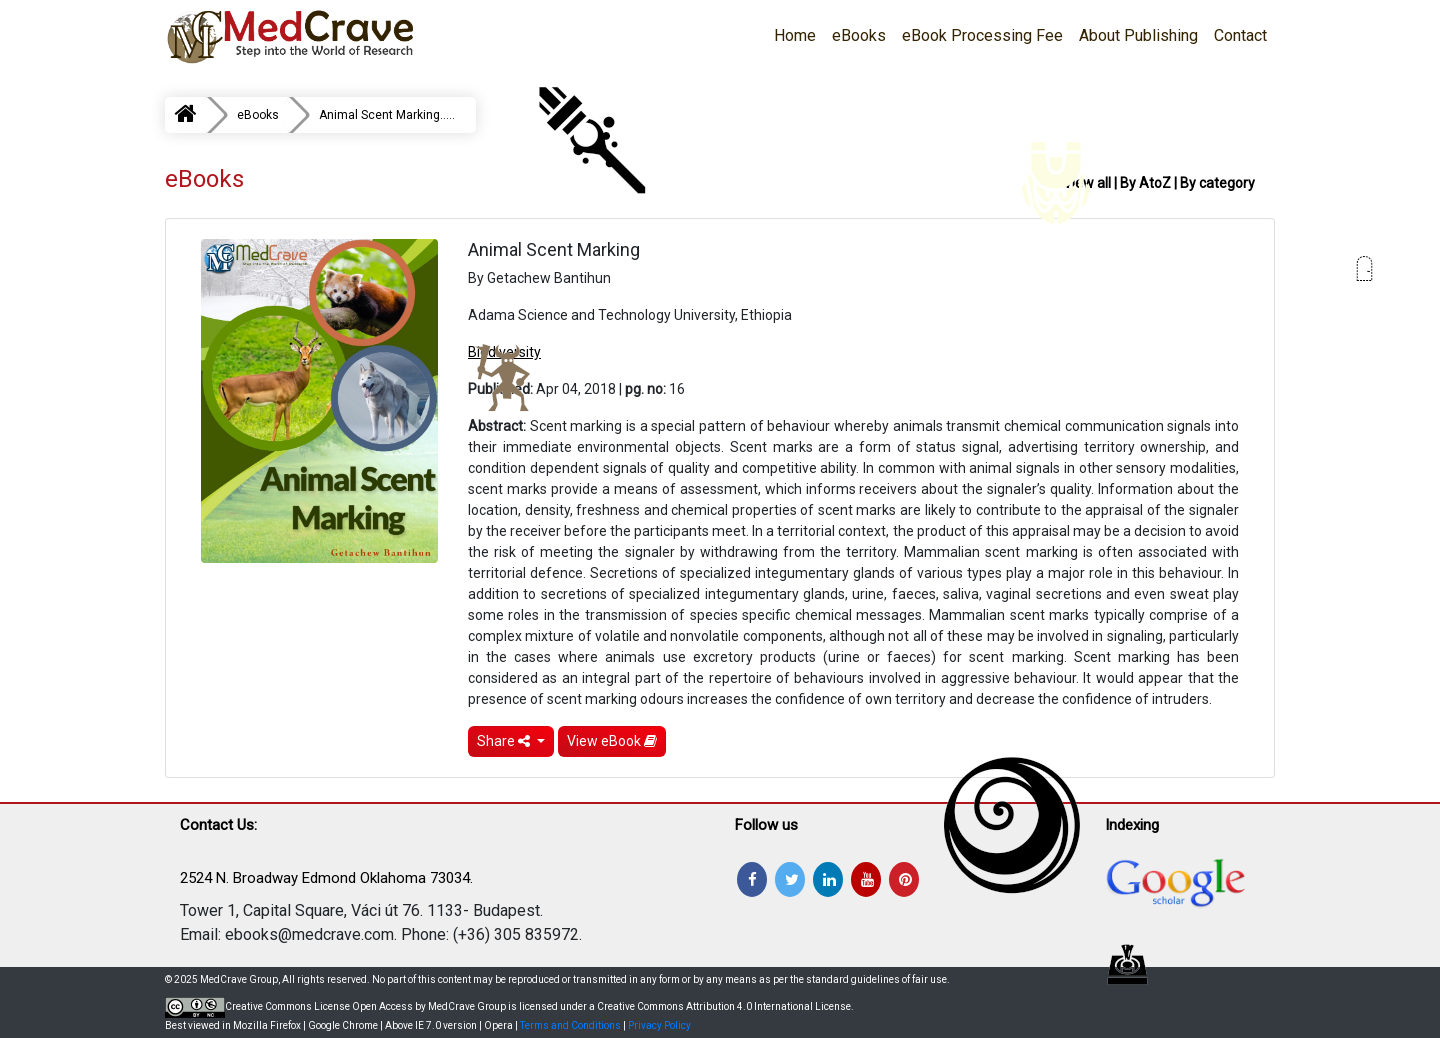  What do you see at coordinates (1012, 825) in the screenshot?
I see `collectible shell currency or treasure item` at bounding box center [1012, 825].